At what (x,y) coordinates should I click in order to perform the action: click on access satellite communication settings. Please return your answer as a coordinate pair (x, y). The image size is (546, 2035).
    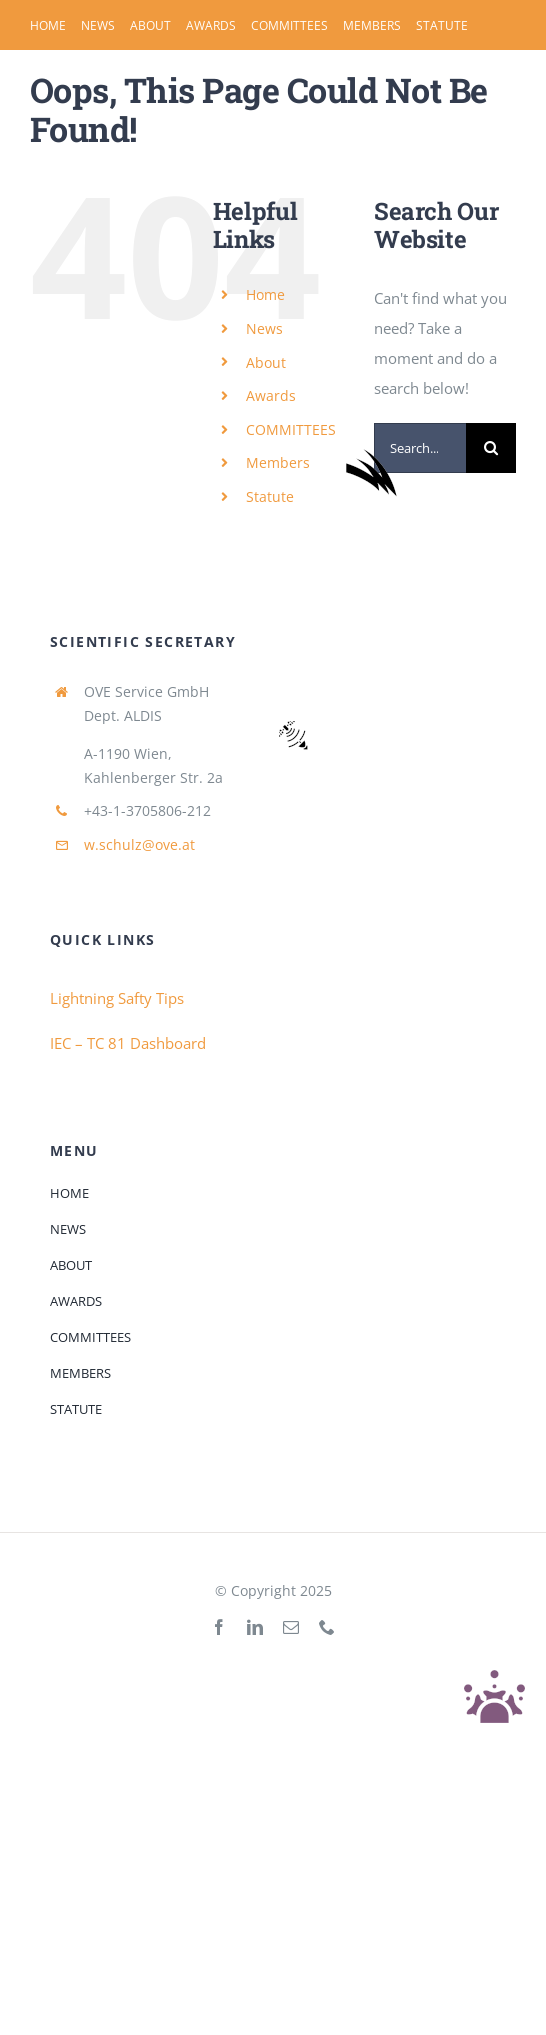
    Looking at the image, I should click on (293, 735).